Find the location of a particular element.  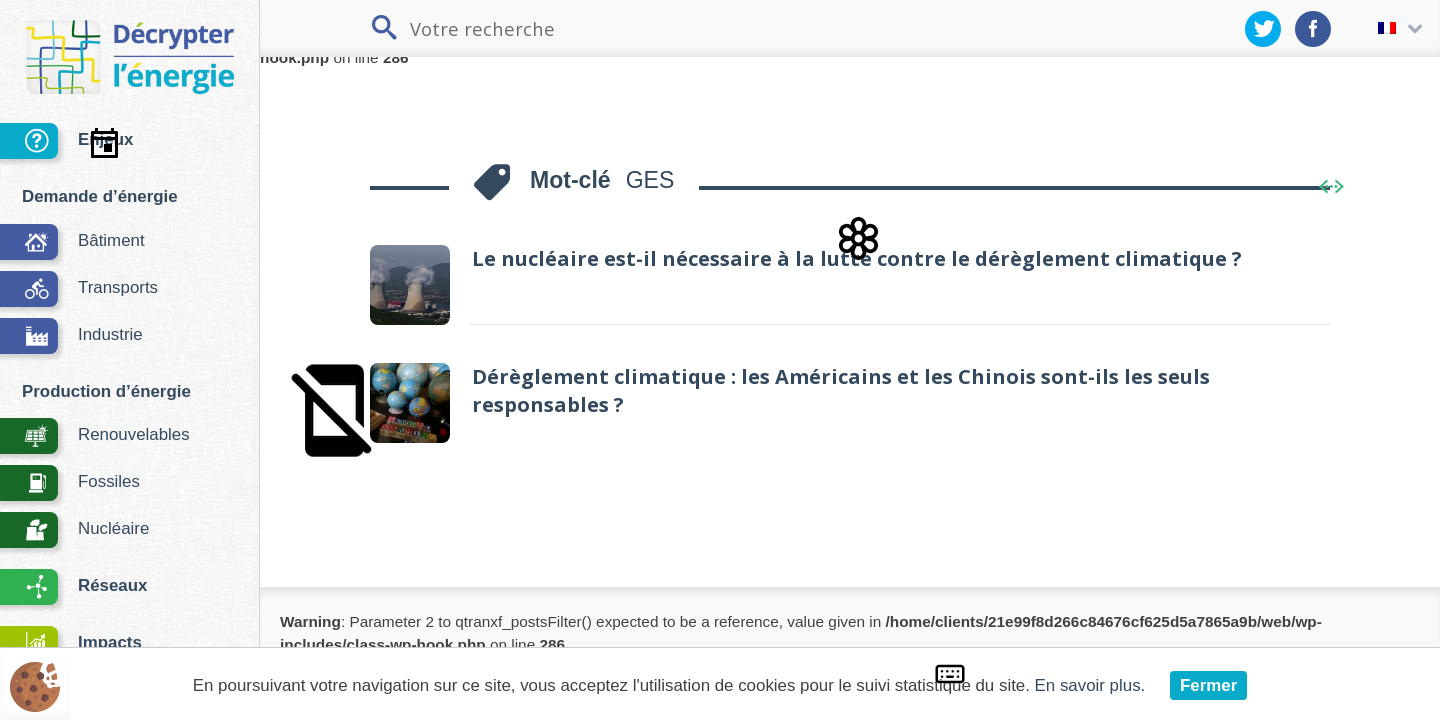

open the on-screen keyboard is located at coordinates (950, 674).